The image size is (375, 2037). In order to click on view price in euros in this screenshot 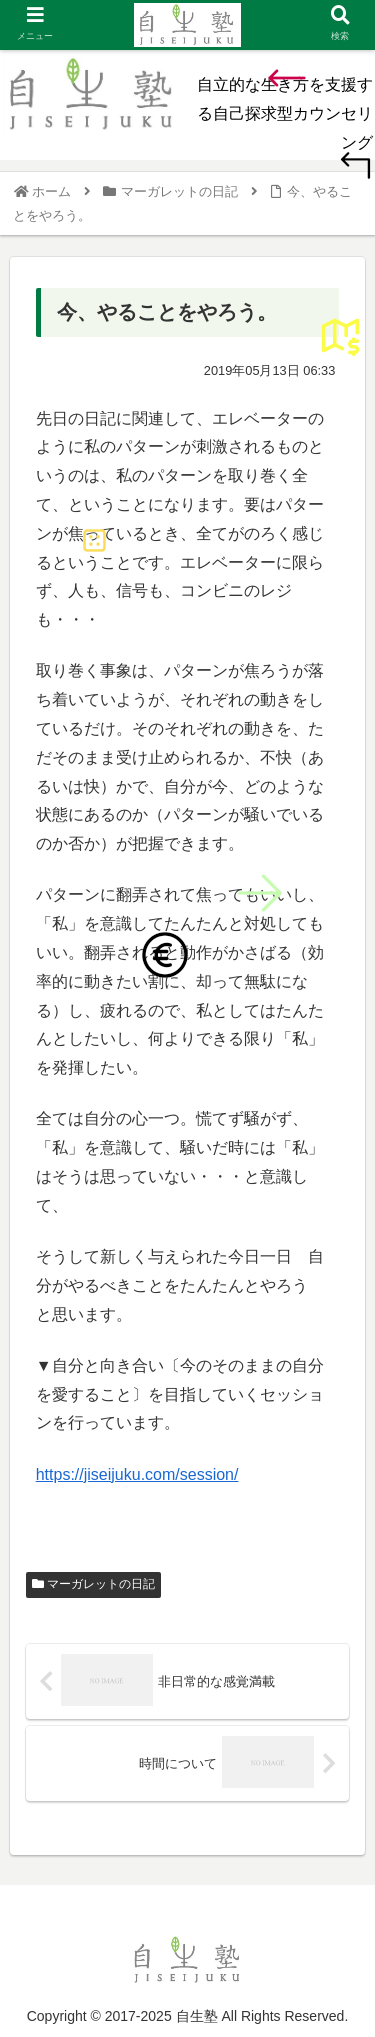, I will do `click(165, 955)`.